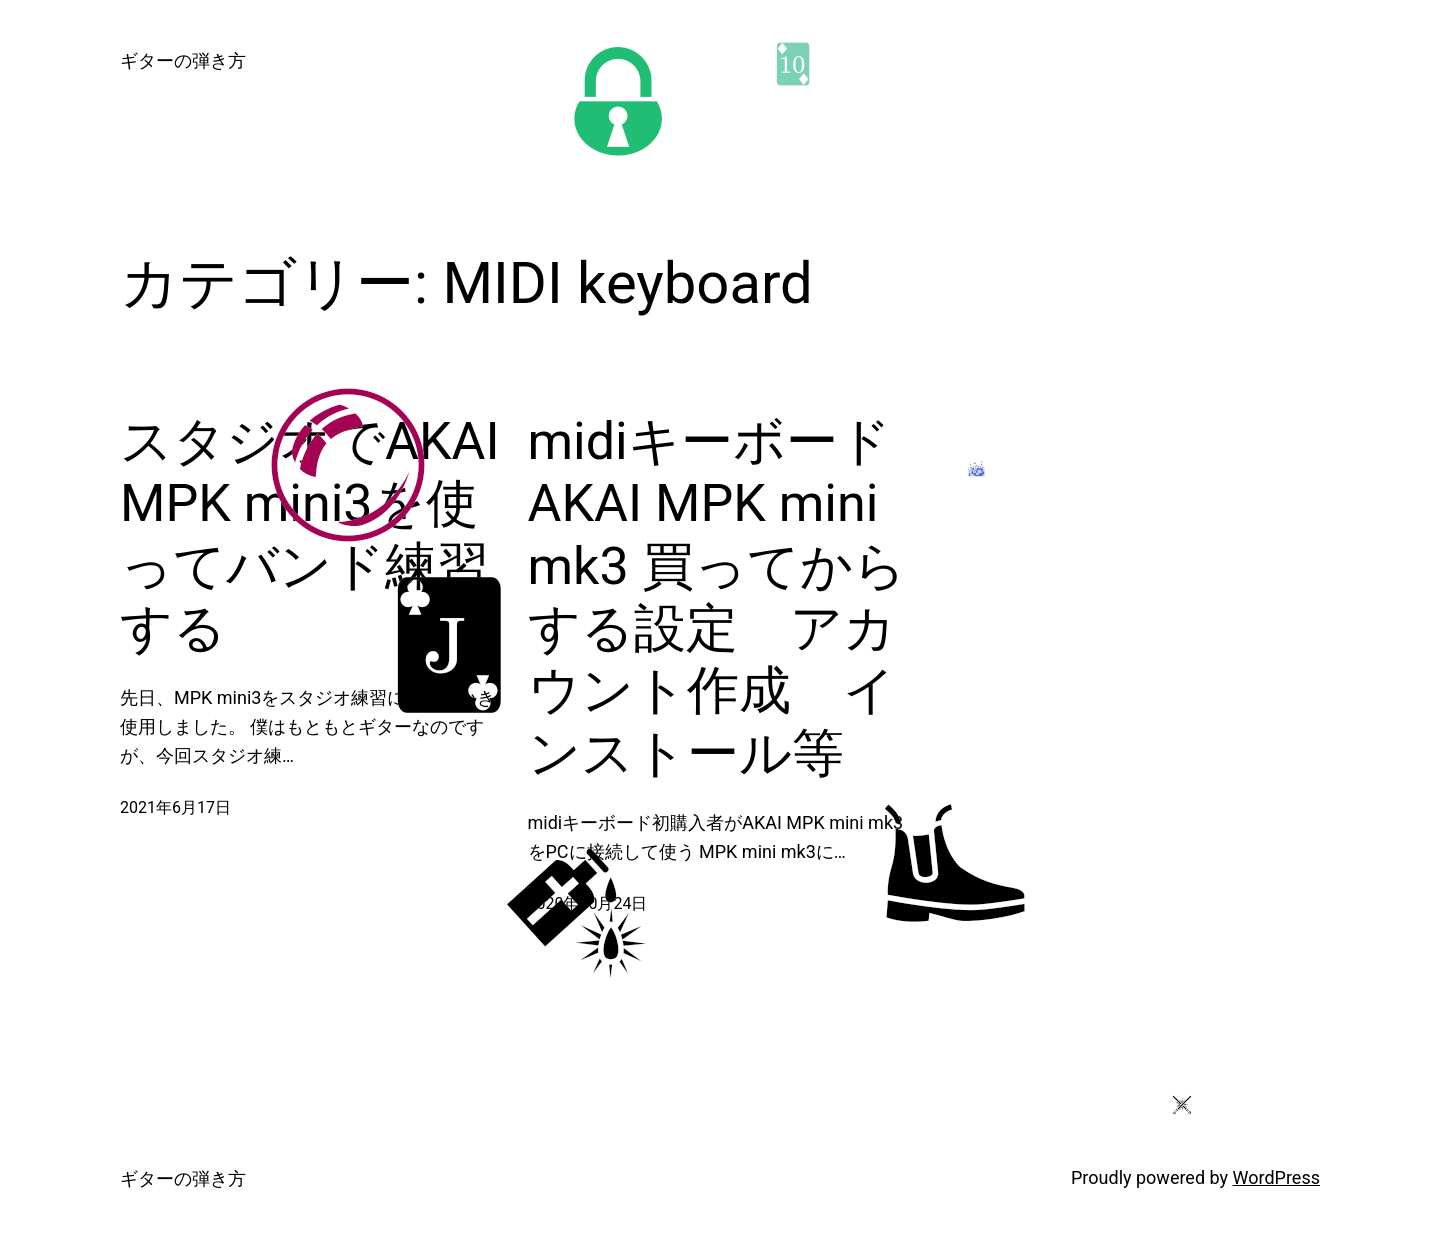  What do you see at coordinates (576, 913) in the screenshot?
I see `use holy water item in game` at bounding box center [576, 913].